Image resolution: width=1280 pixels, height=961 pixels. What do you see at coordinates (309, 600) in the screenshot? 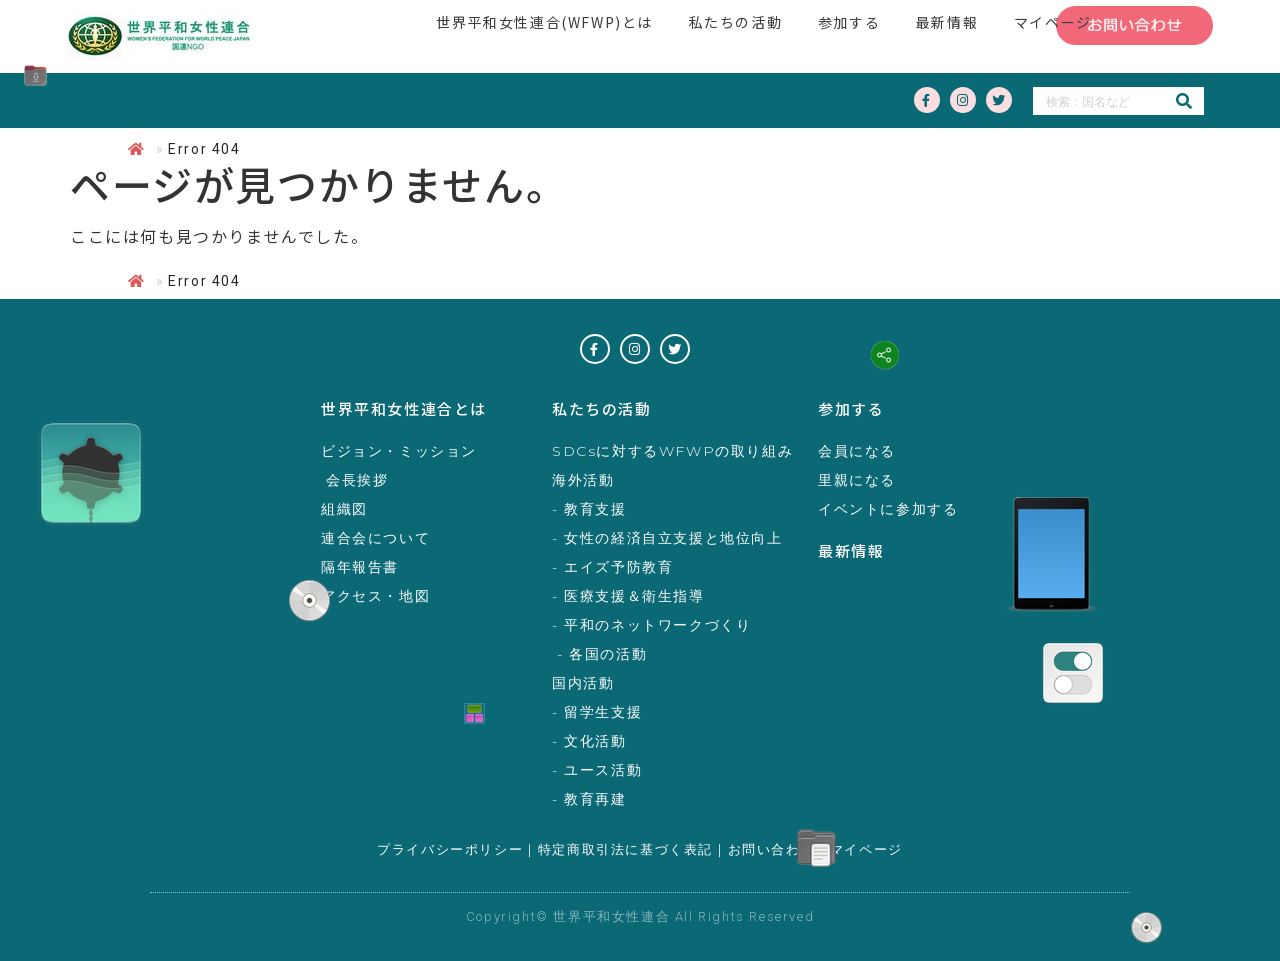
I see `access DVD-ROM drive` at bounding box center [309, 600].